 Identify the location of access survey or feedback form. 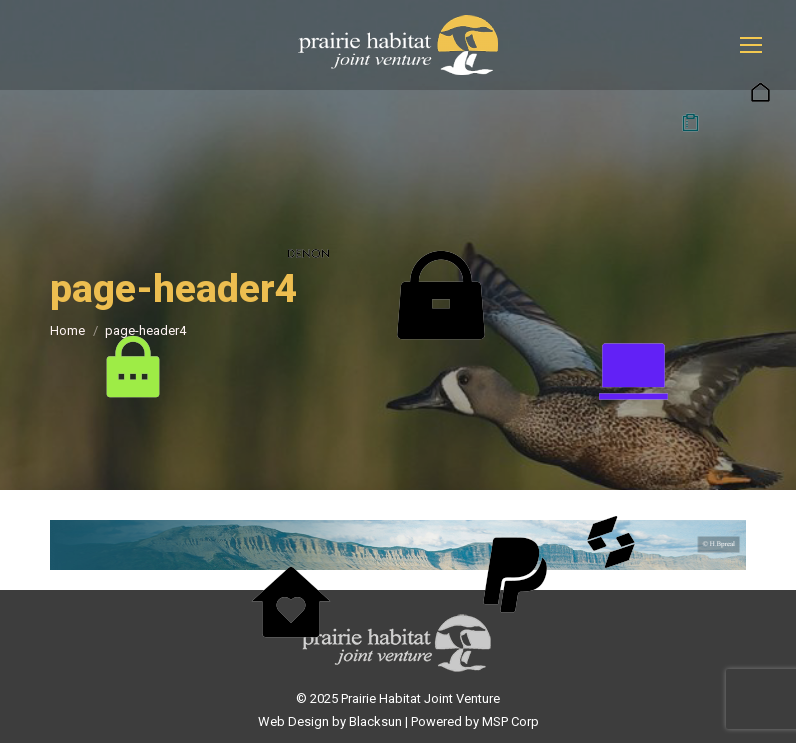
(690, 122).